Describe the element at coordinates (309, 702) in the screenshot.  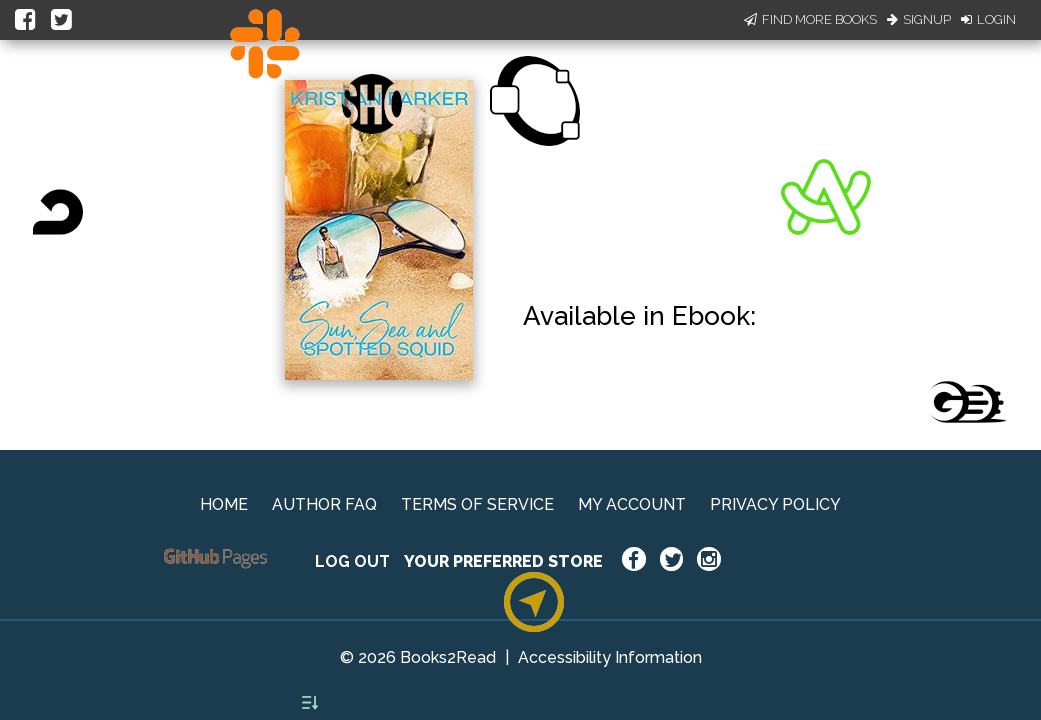
I see `sort items in descending order` at that location.